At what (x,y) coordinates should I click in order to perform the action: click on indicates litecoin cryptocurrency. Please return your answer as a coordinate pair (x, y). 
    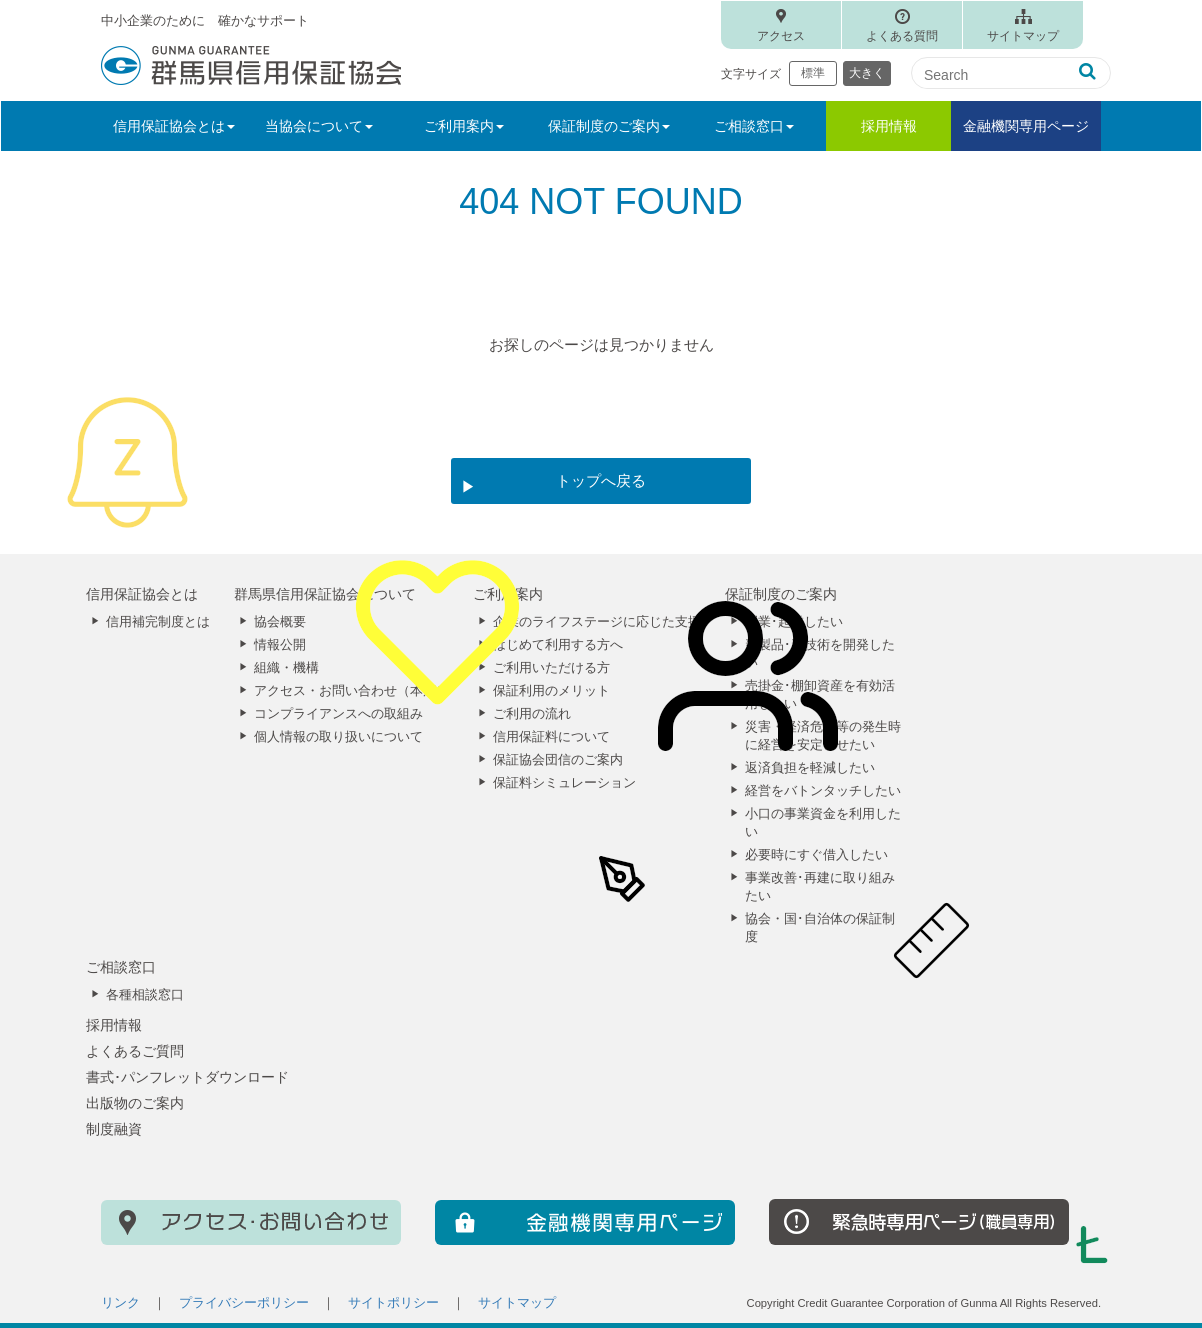
    Looking at the image, I should click on (1091, 1244).